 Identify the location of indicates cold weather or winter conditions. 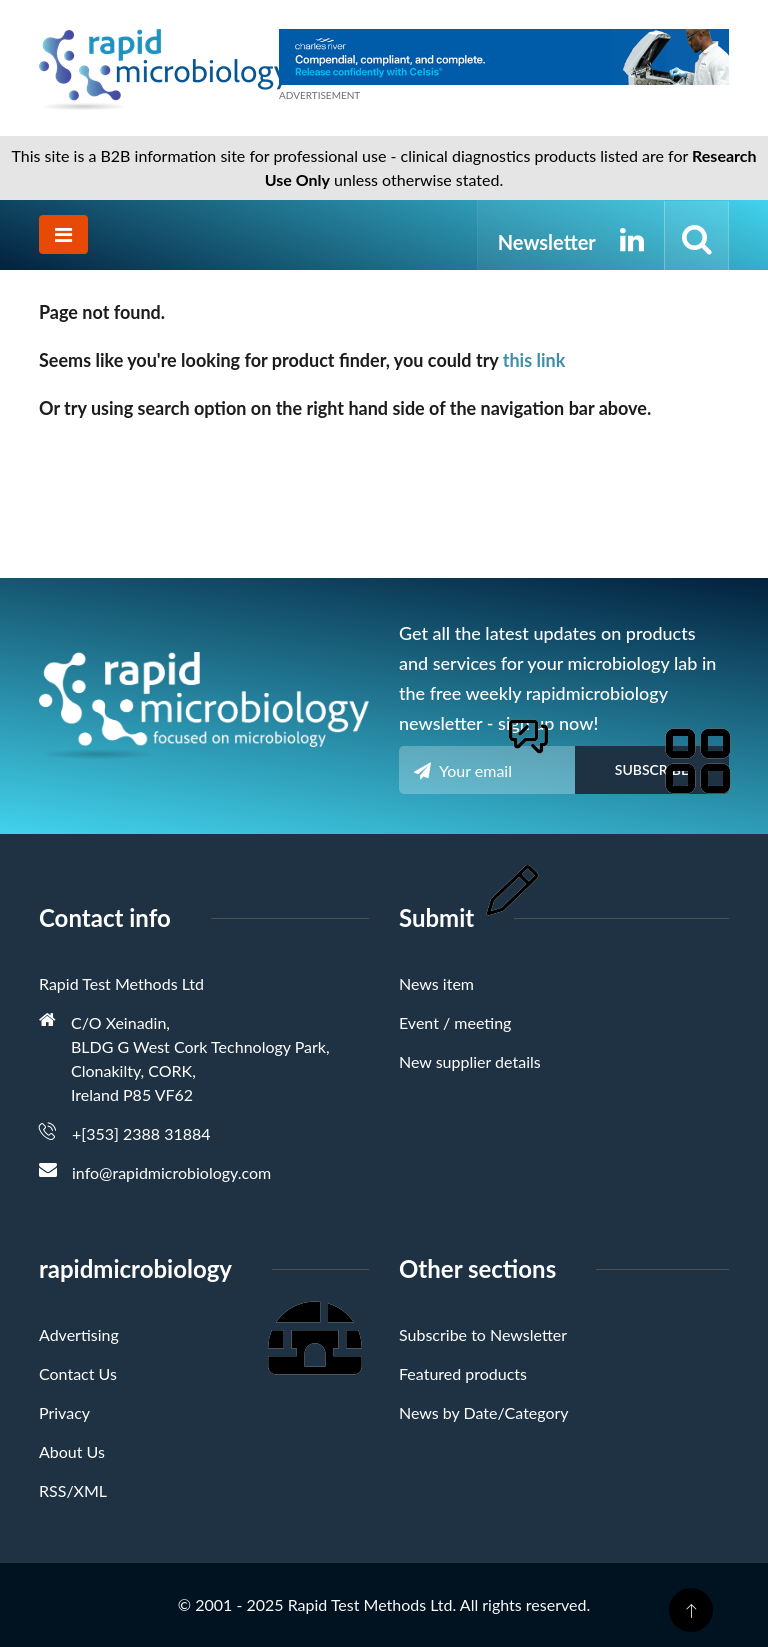
(315, 1338).